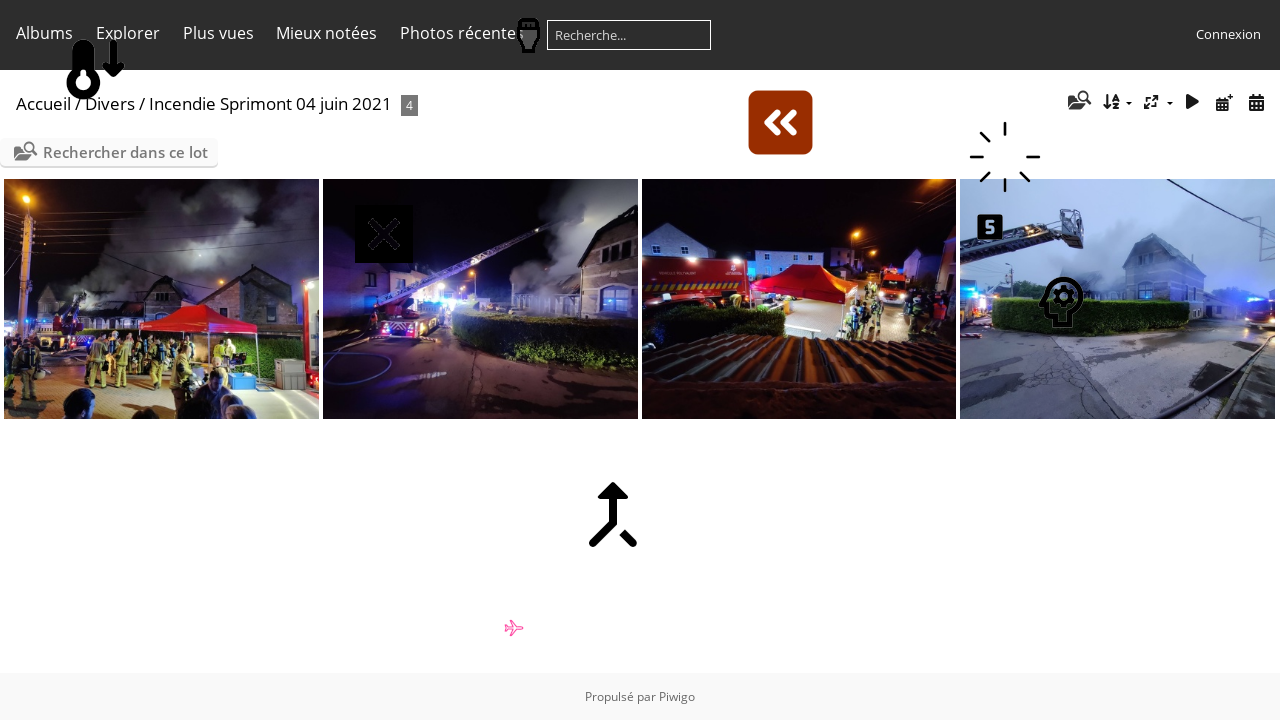 The width and height of the screenshot is (1280, 720). I want to click on configure HDMI input settings, so click(528, 35).